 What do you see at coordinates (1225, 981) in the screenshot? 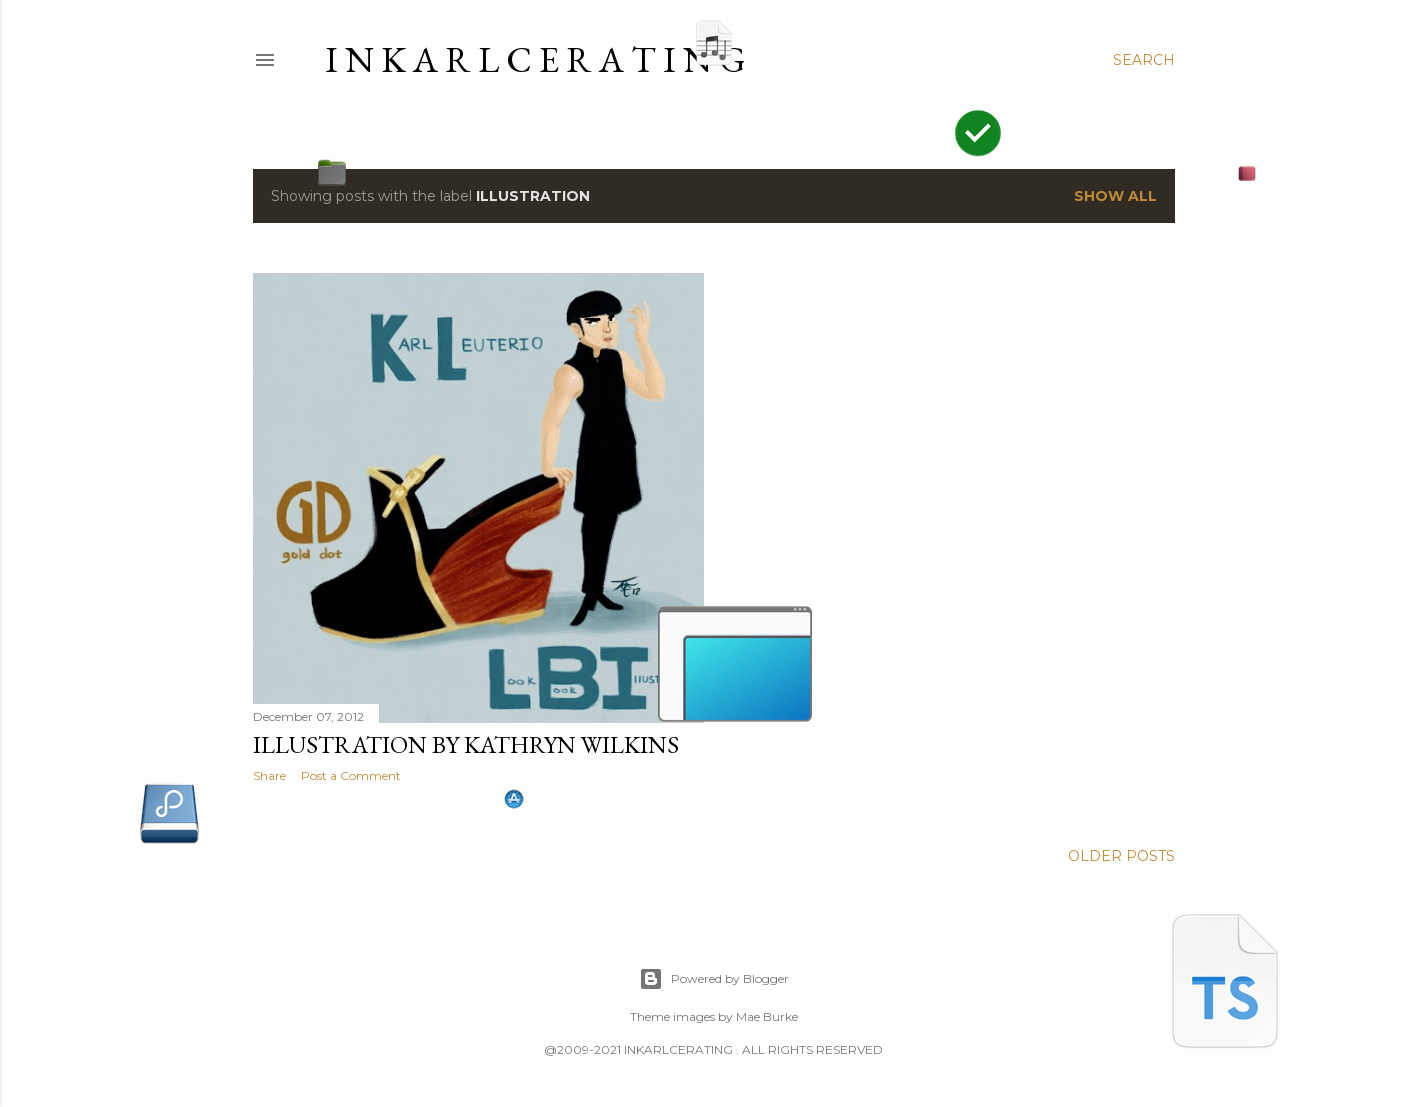
I see `typescript source code file` at bounding box center [1225, 981].